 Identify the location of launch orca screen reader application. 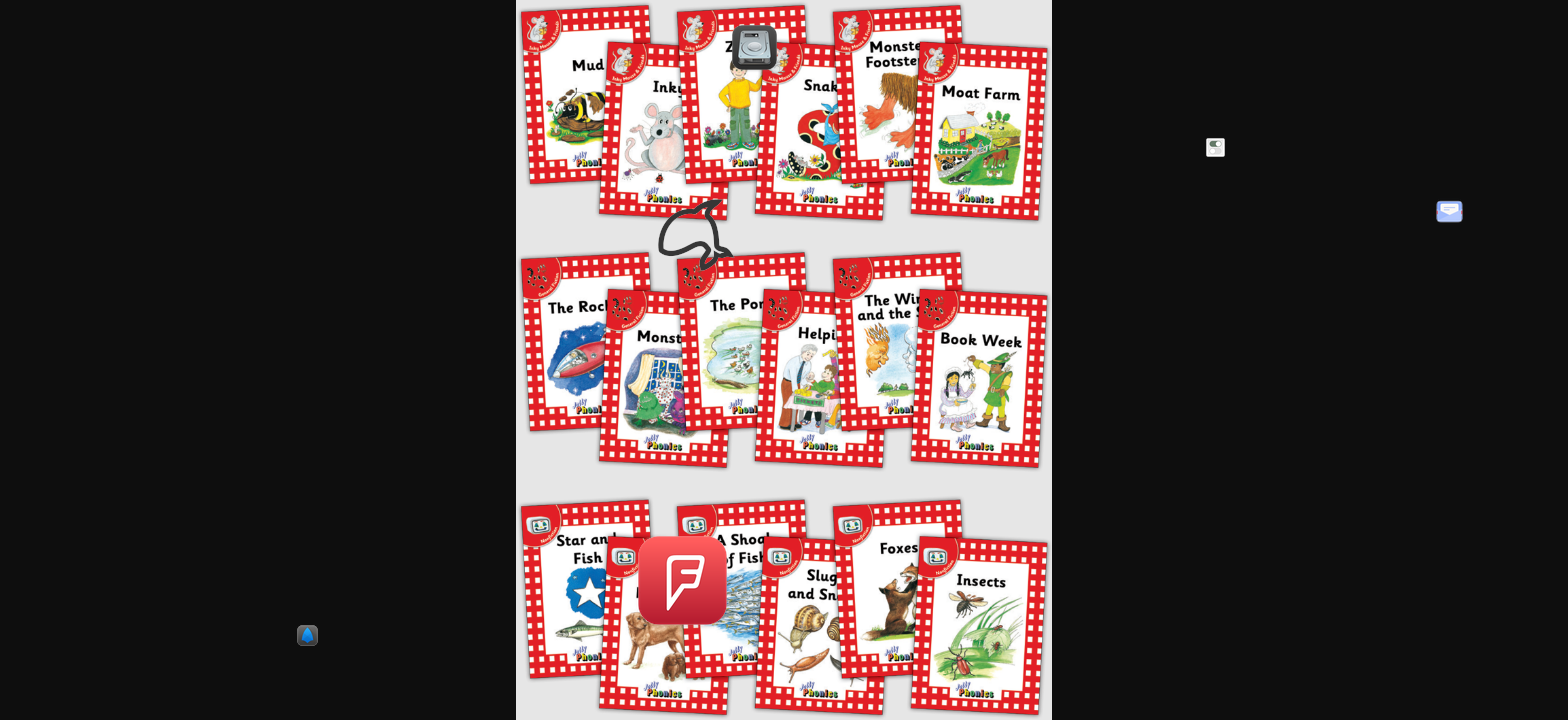
(695, 235).